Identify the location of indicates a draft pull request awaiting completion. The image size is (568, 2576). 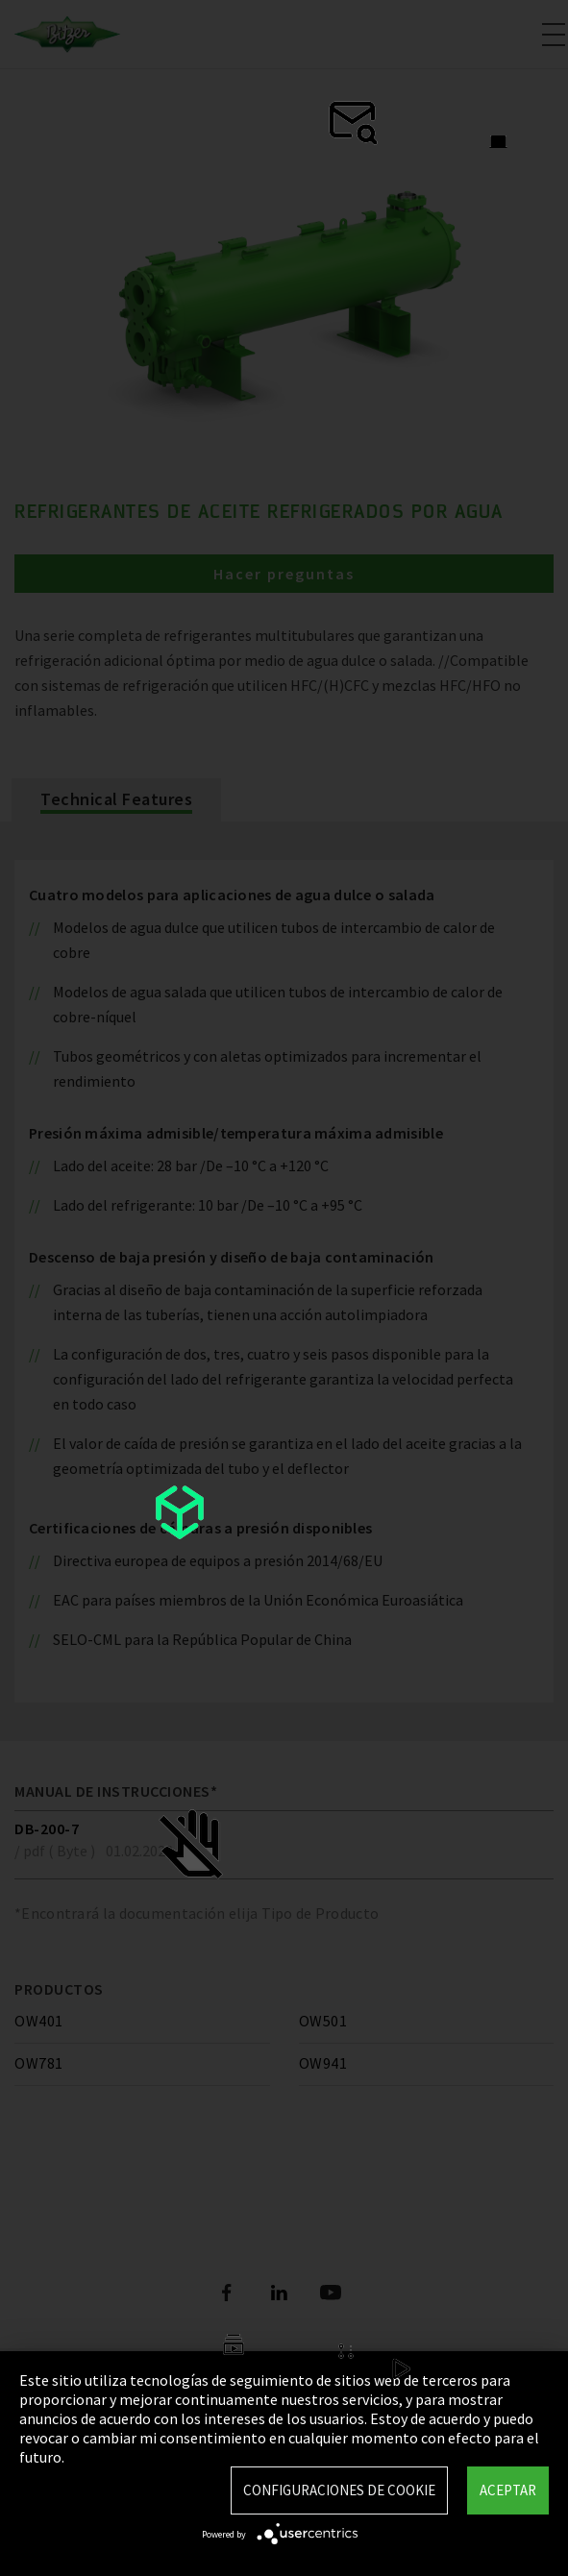
(346, 2351).